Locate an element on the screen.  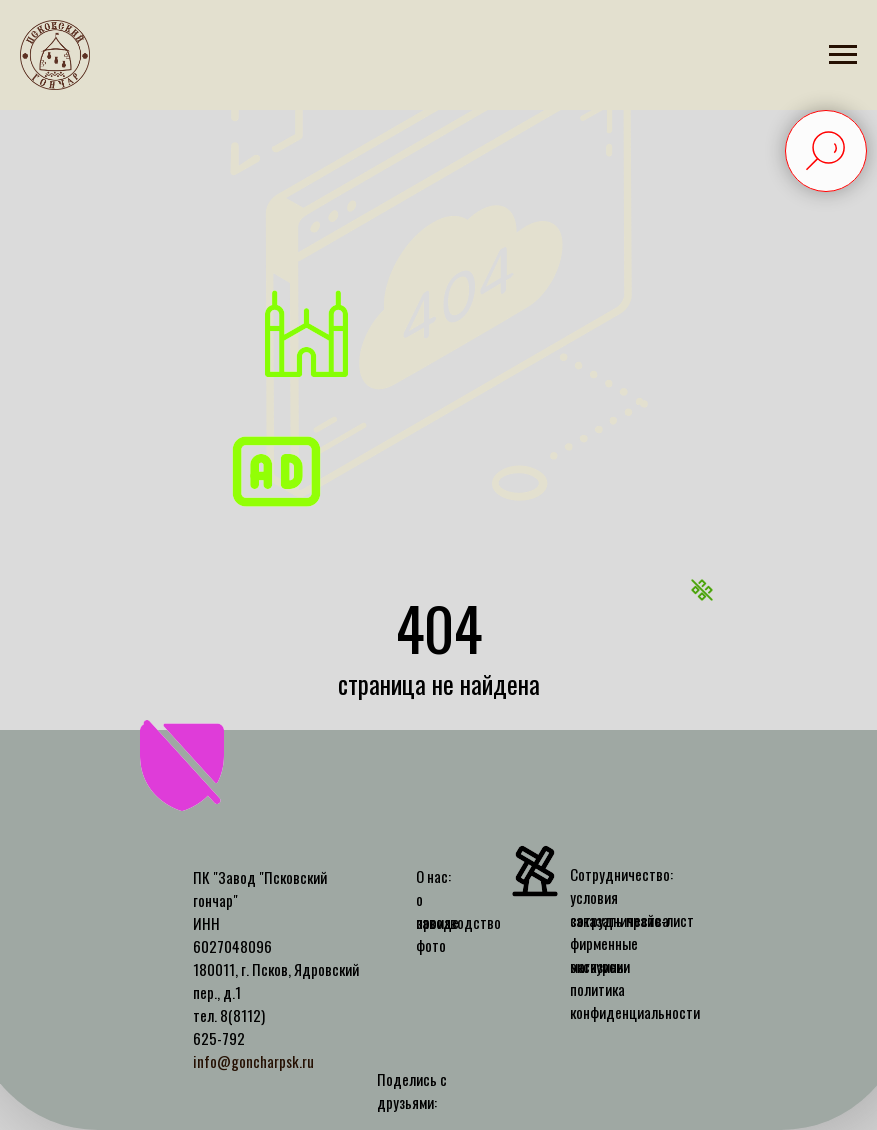
components or modules are currently disabled is located at coordinates (702, 590).